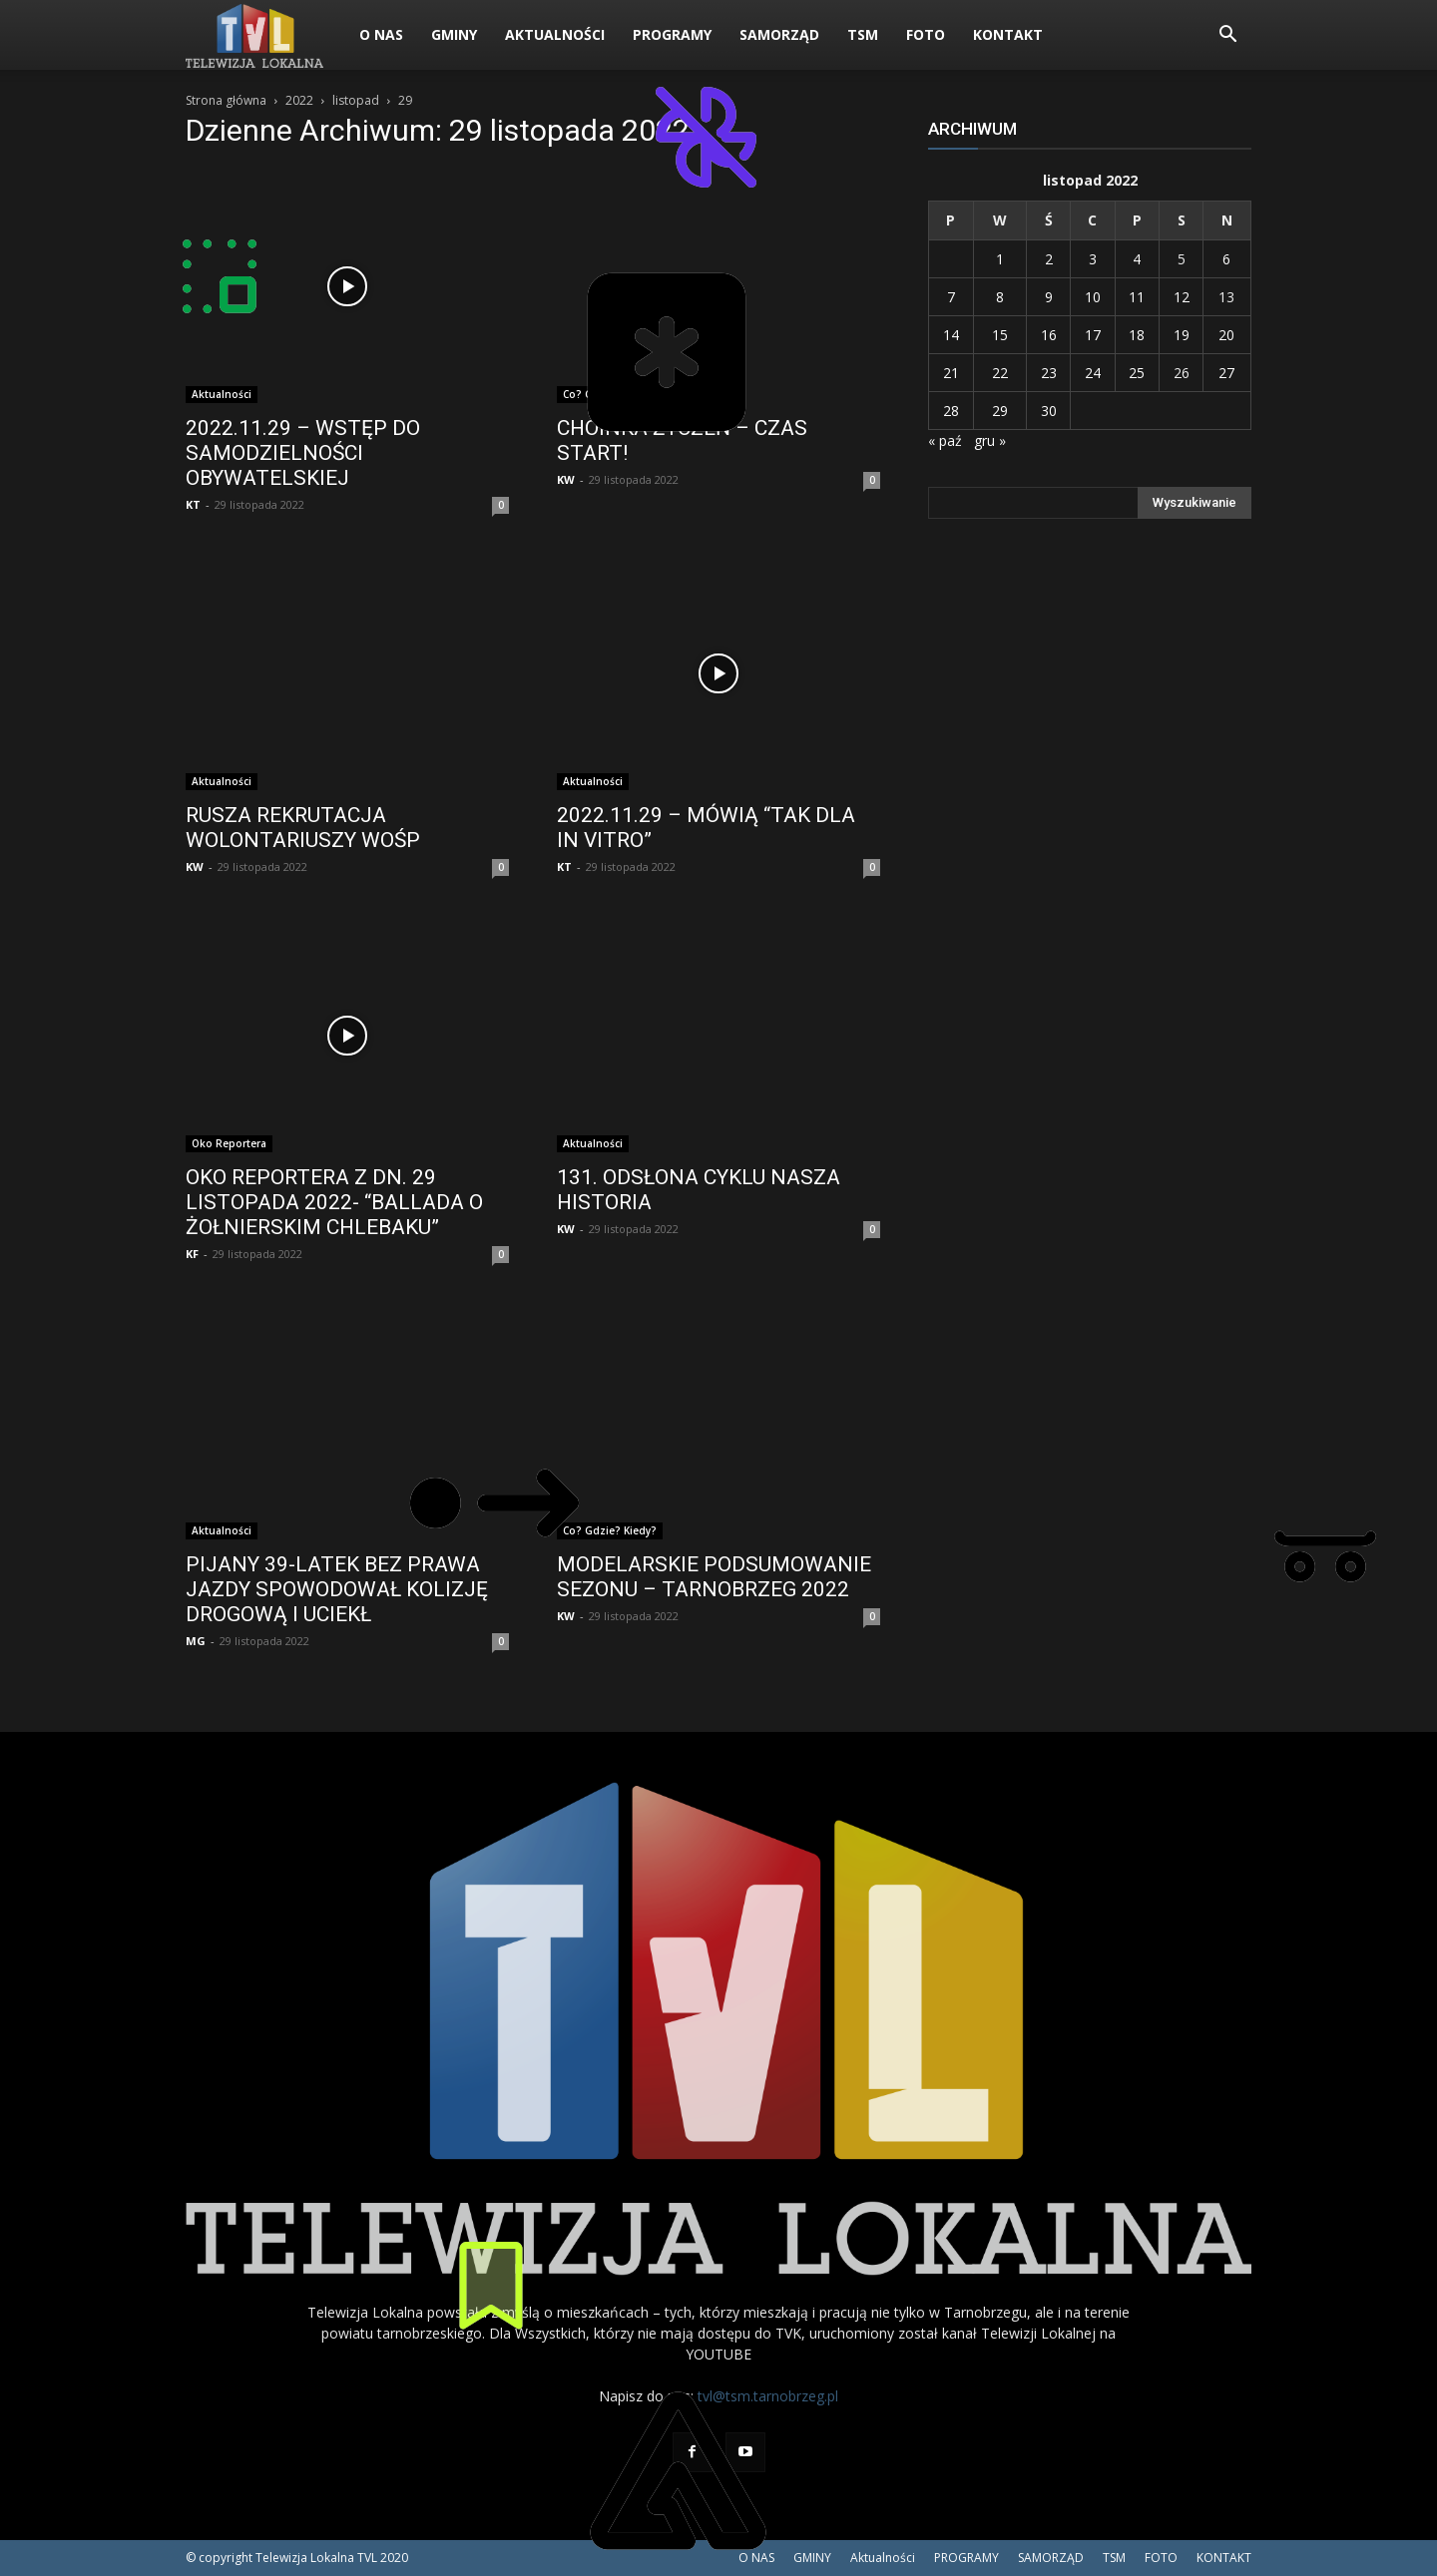 The width and height of the screenshot is (1437, 2576). What do you see at coordinates (706, 137) in the screenshot?
I see `wind energy source disabled or unavailable` at bounding box center [706, 137].